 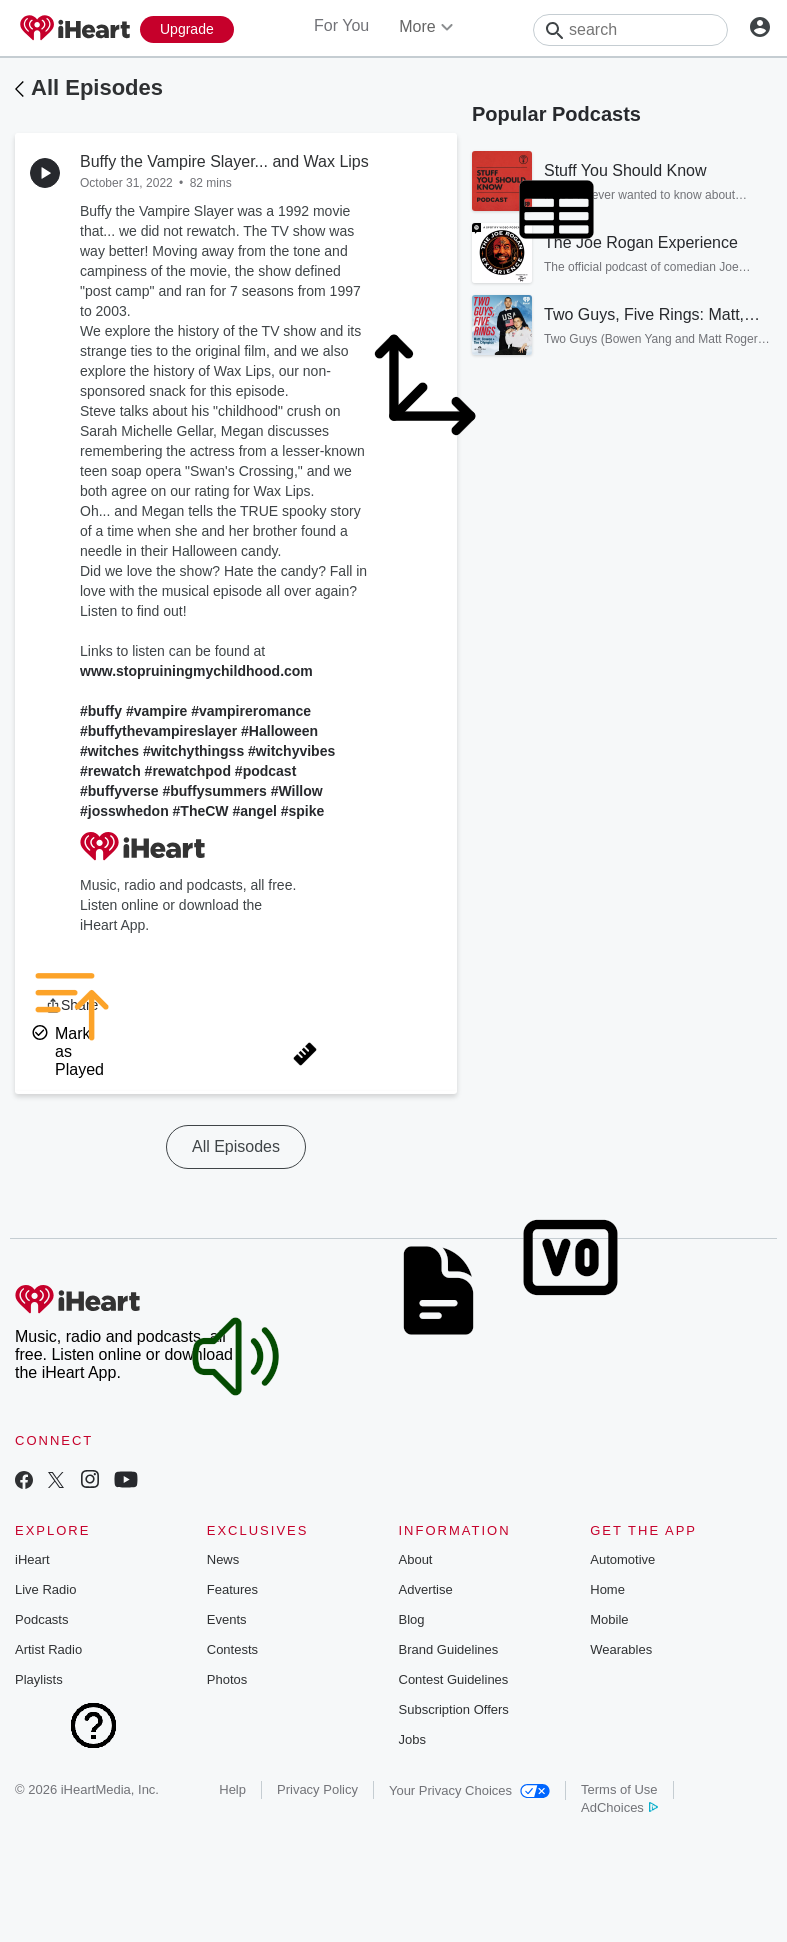 What do you see at coordinates (570, 1257) in the screenshot?
I see `toggle voiceover or voice output settings` at bounding box center [570, 1257].